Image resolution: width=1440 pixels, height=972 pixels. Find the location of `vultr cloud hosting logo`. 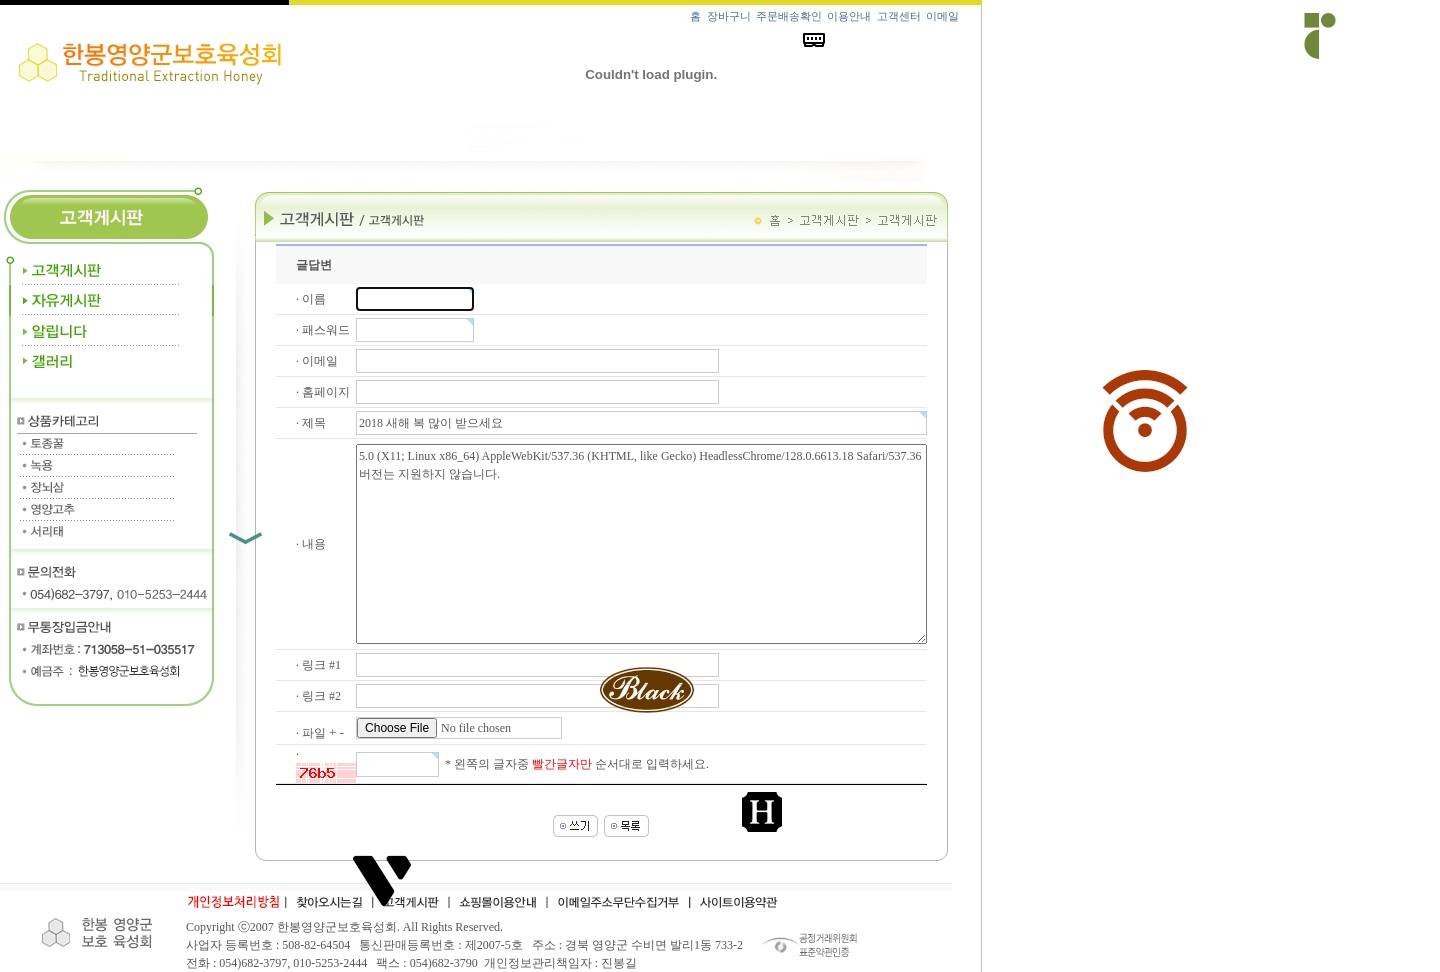

vultr cloud hosting logo is located at coordinates (382, 881).